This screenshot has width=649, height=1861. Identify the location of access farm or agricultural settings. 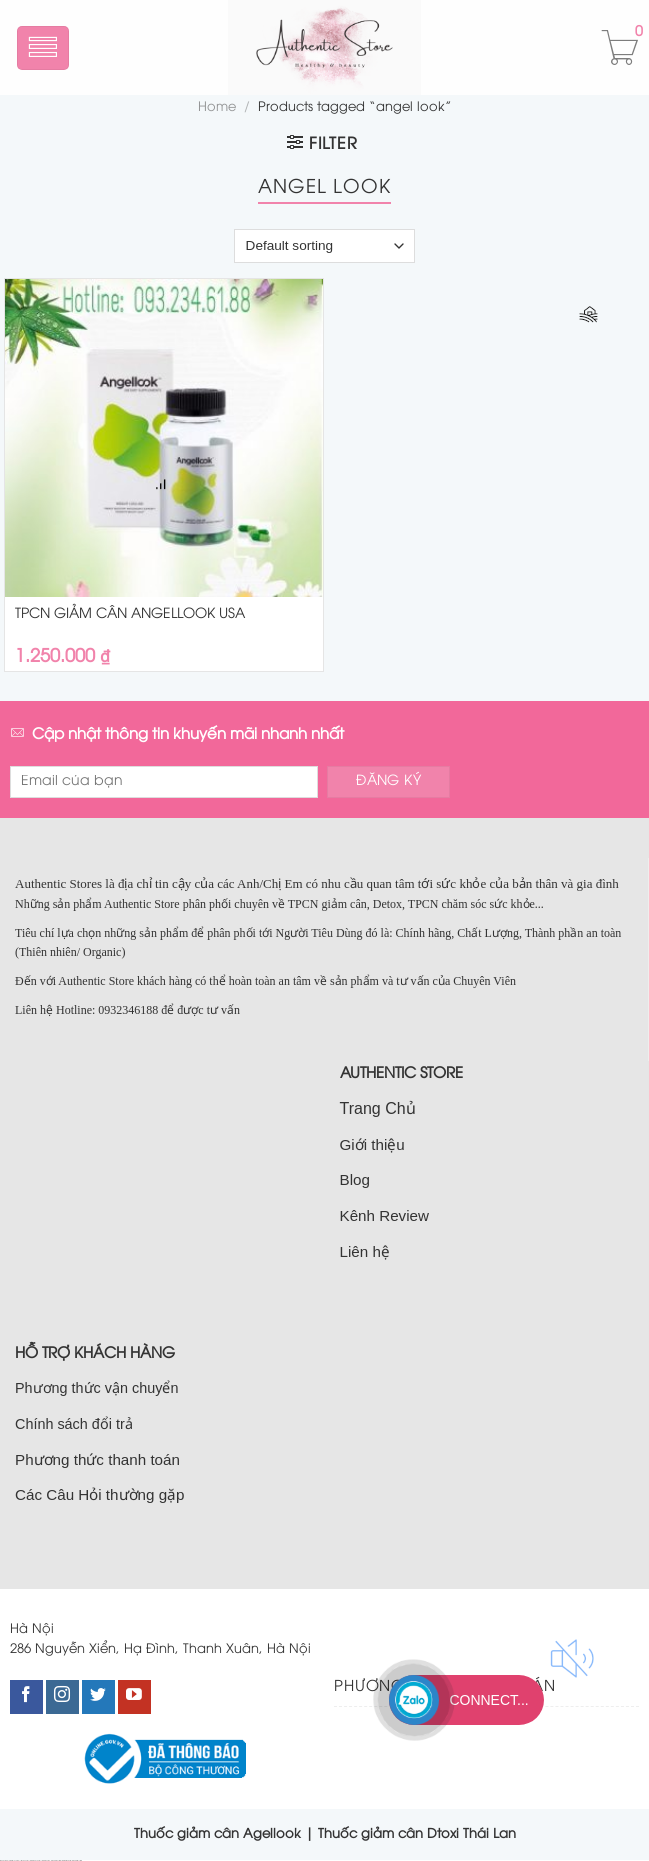
(588, 314).